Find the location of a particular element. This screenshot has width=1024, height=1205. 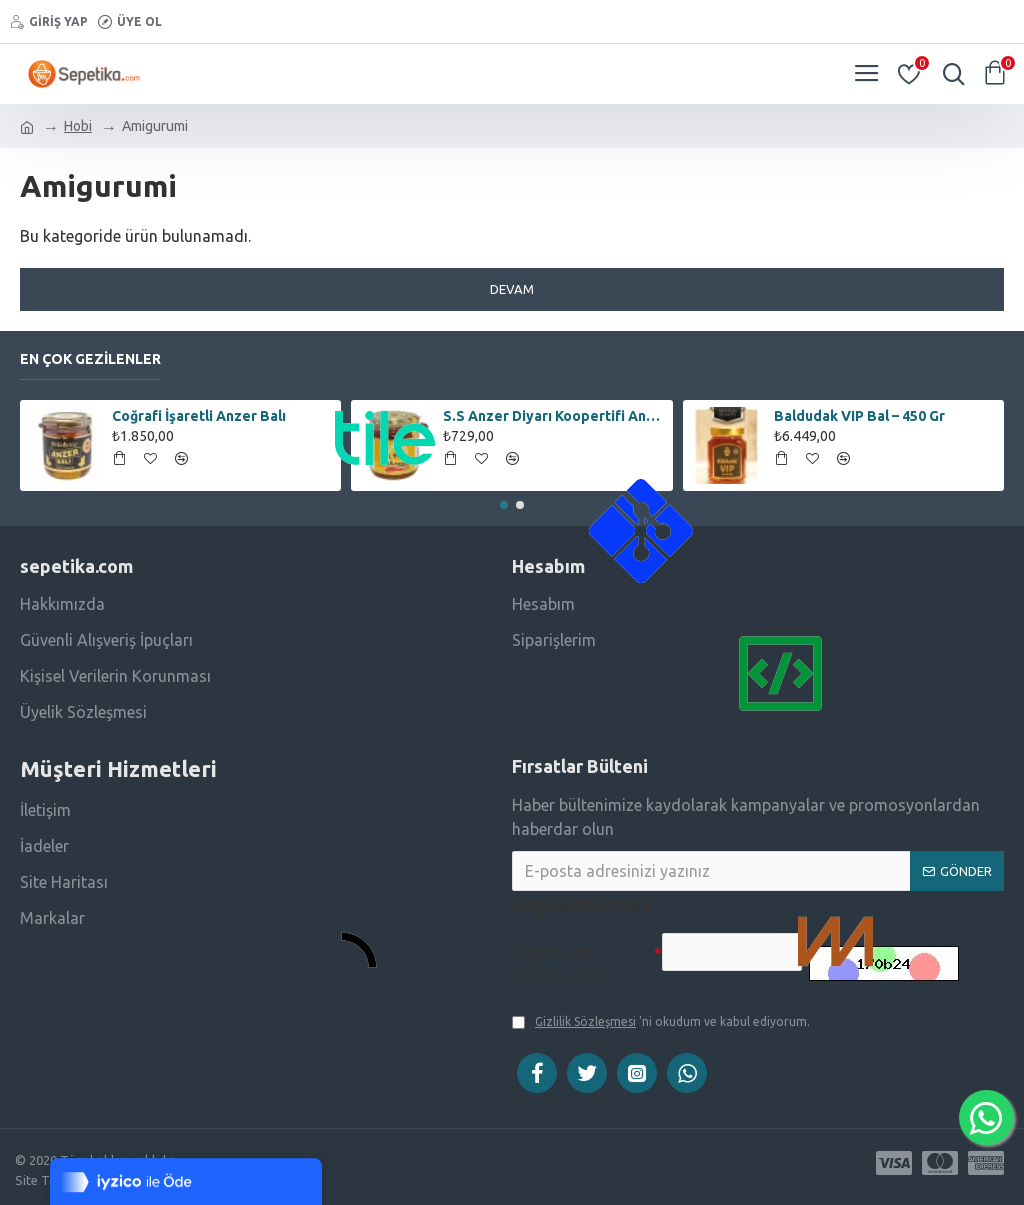

open ChartMogul analytics dashboard is located at coordinates (835, 941).